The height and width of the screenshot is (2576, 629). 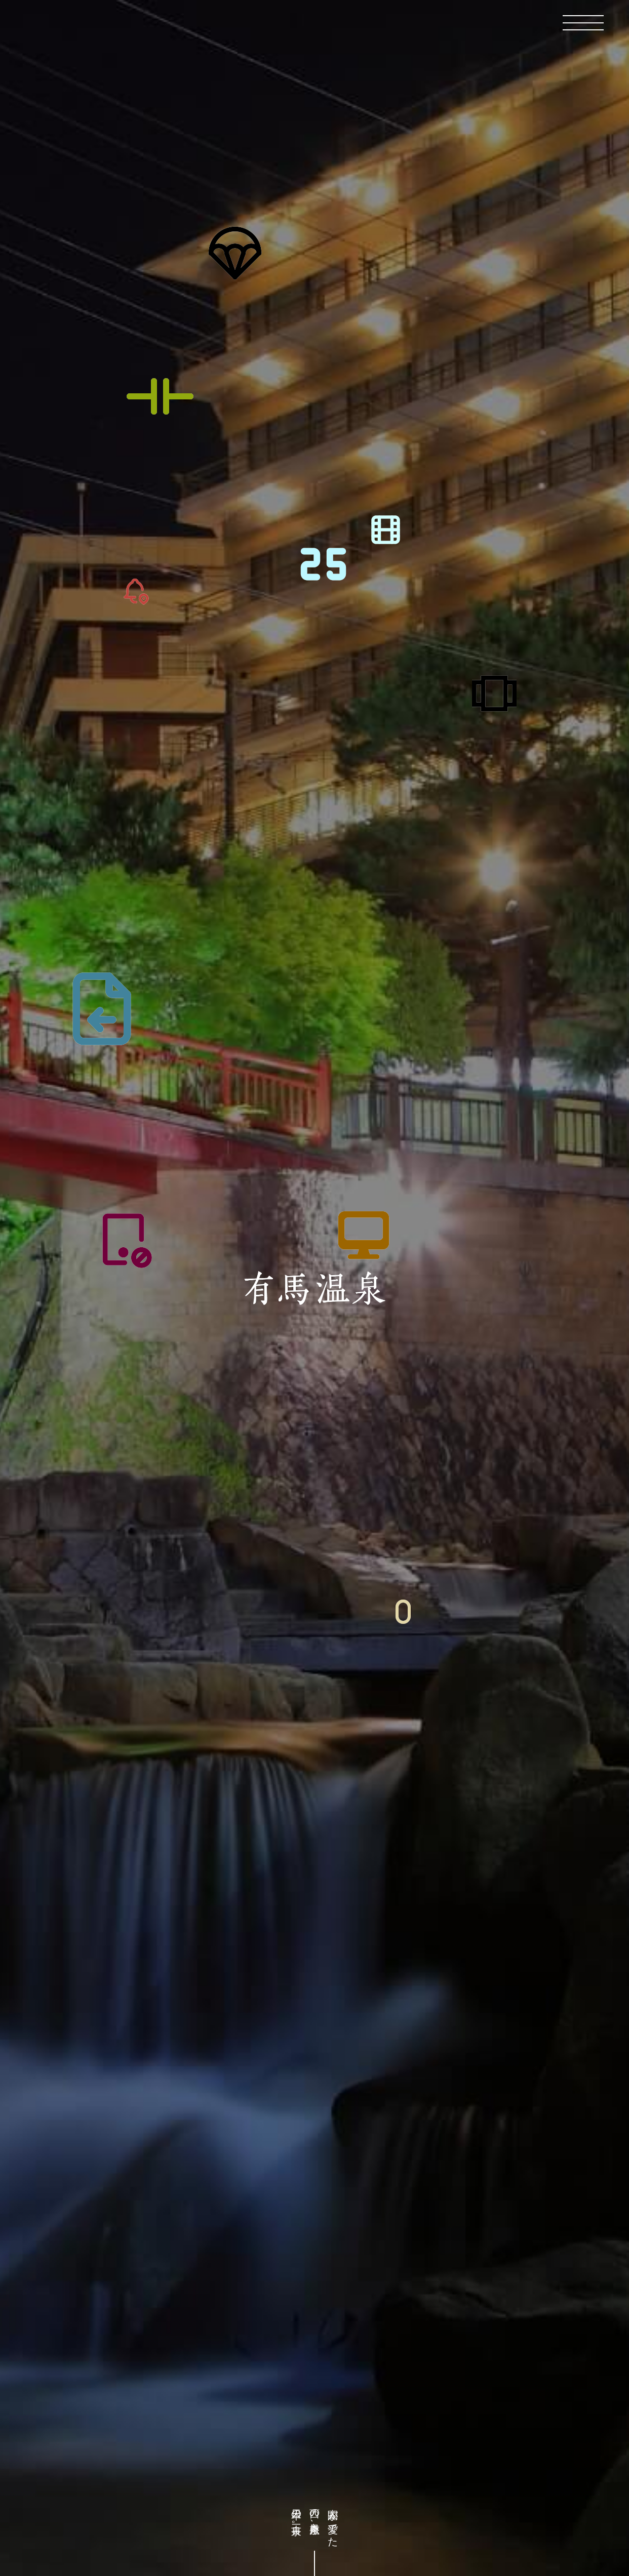 What do you see at coordinates (135, 591) in the screenshot?
I see `pin a notification to keep it visible` at bounding box center [135, 591].